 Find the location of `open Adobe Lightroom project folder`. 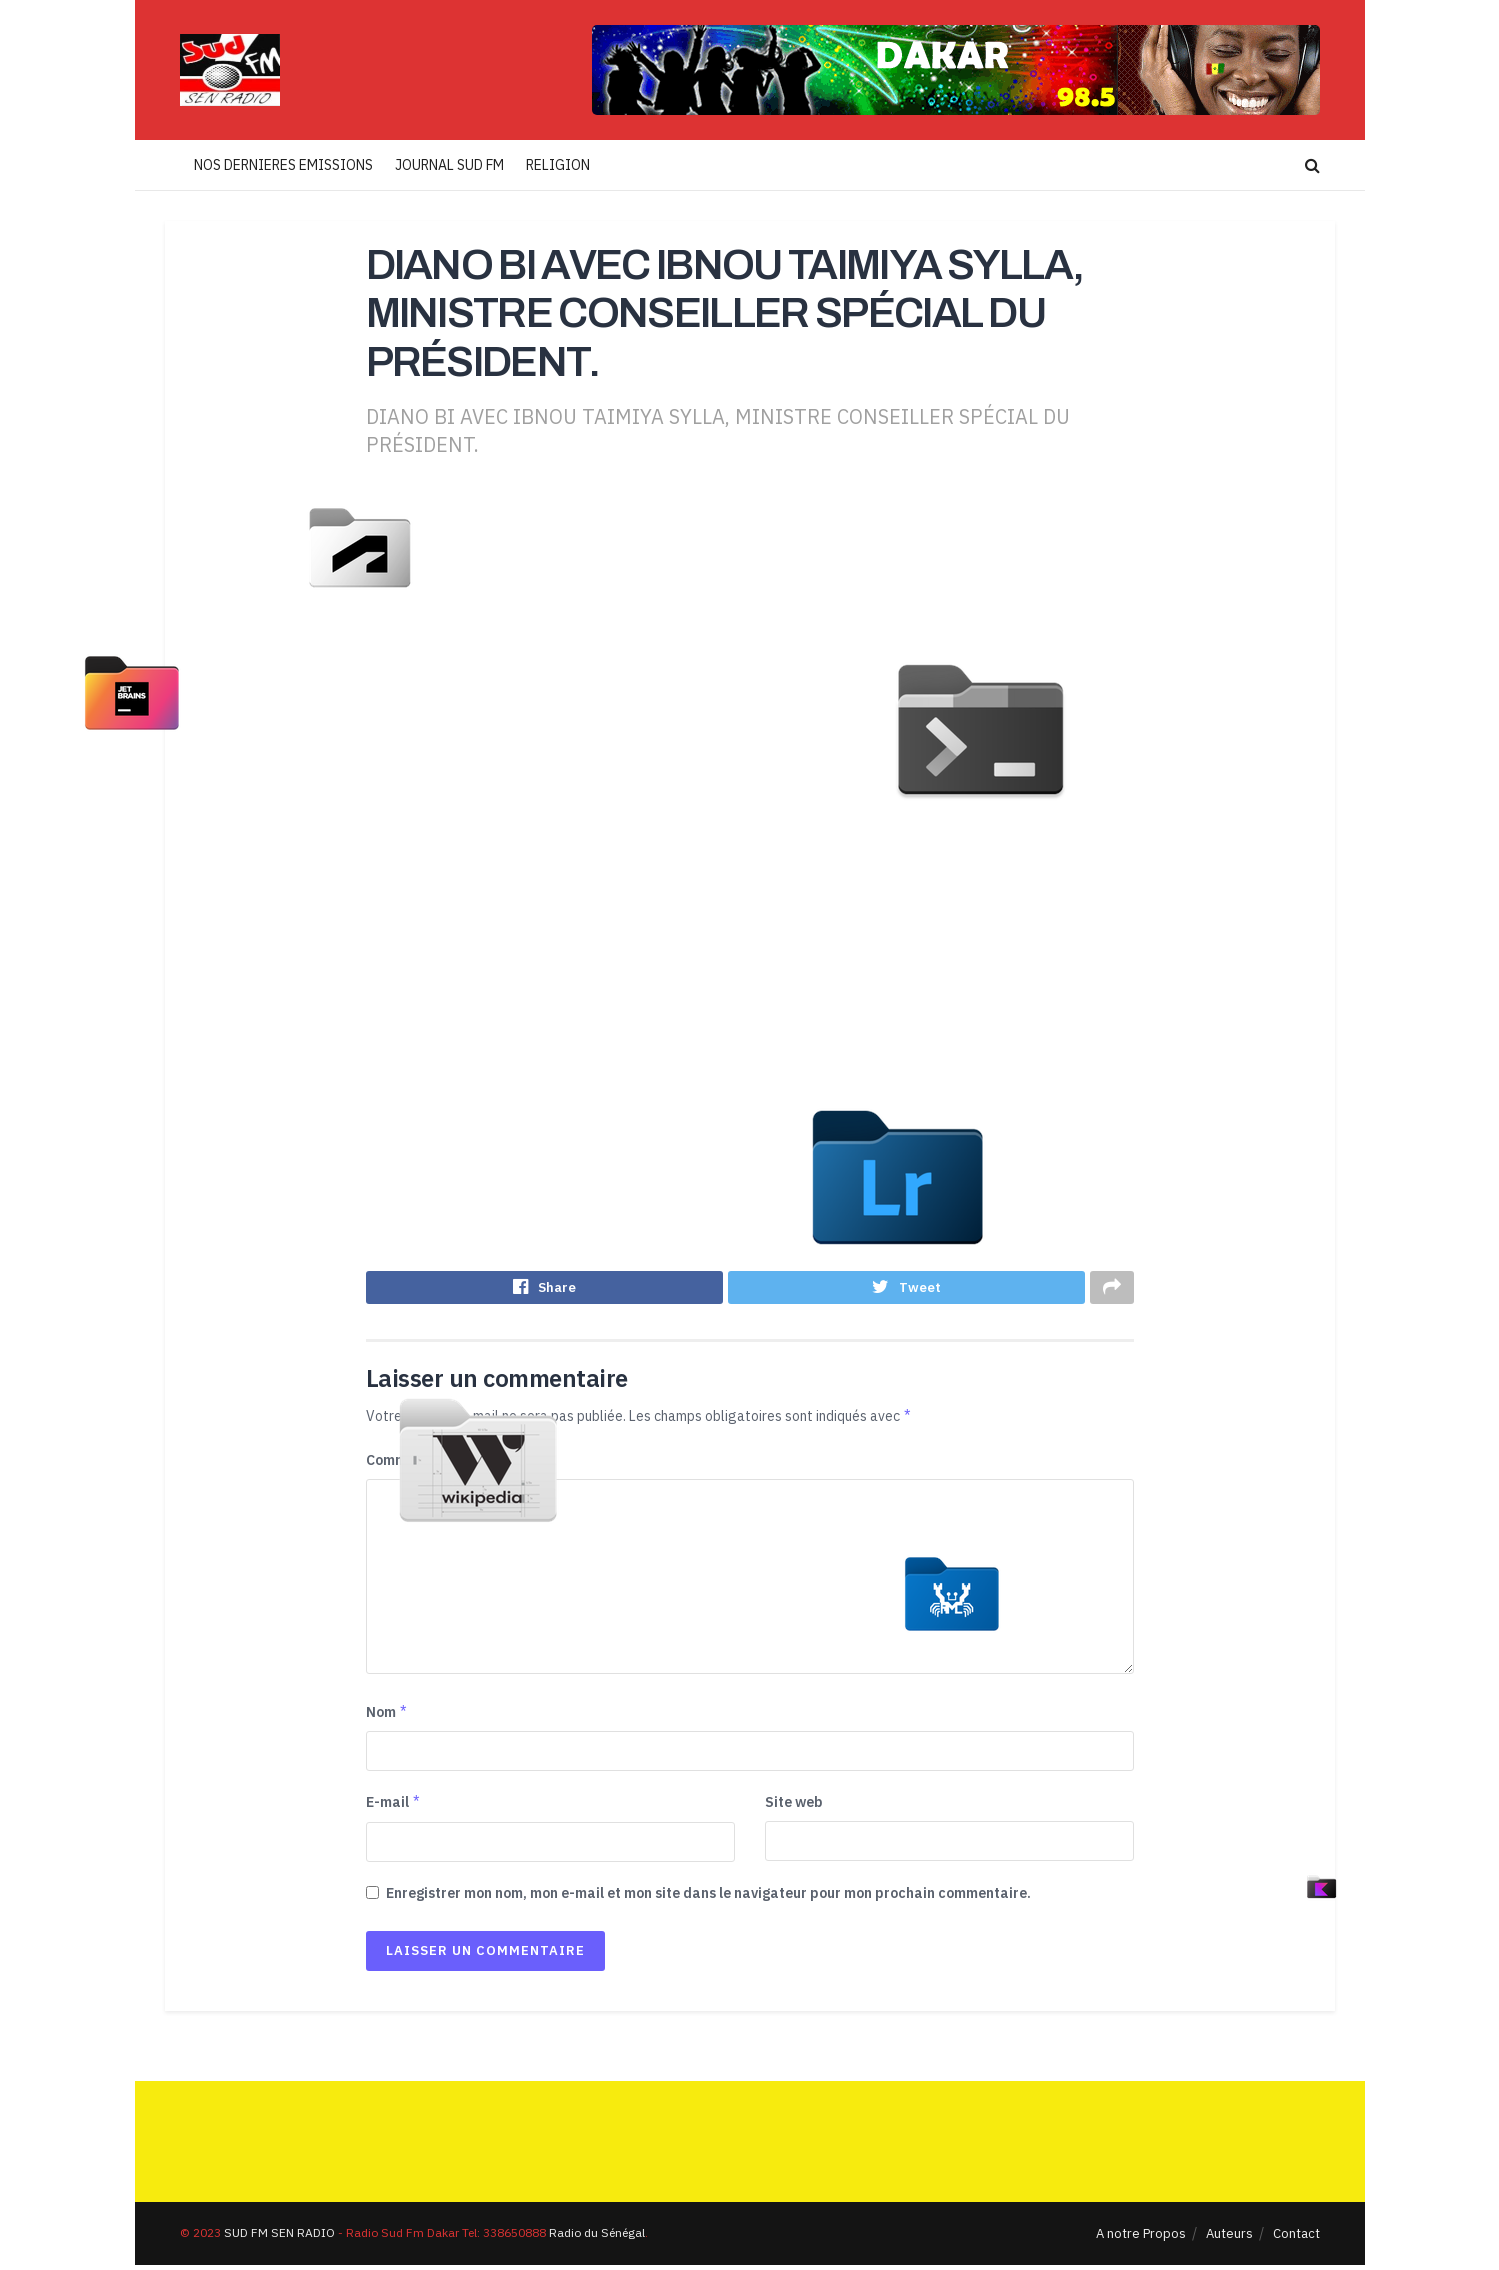

open Adobe Lightroom project folder is located at coordinates (897, 1182).